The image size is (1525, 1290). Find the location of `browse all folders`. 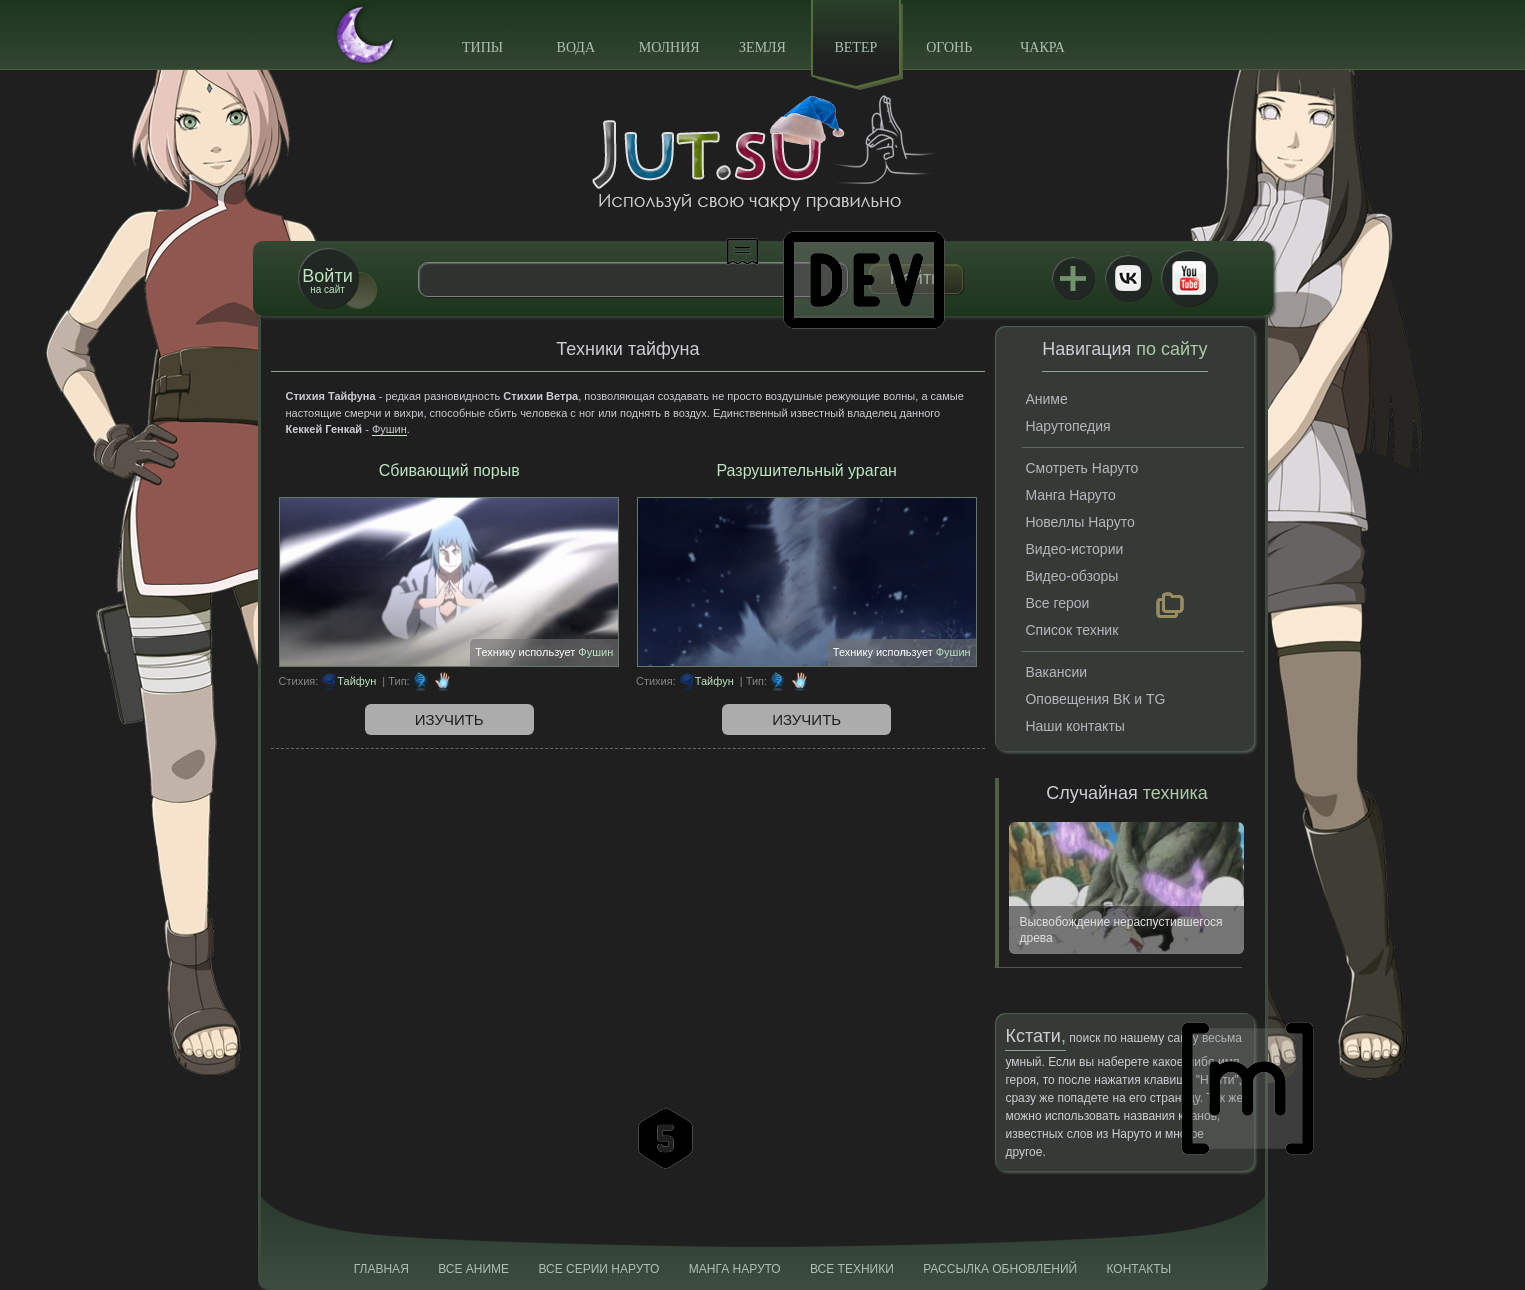

browse all folders is located at coordinates (1170, 606).